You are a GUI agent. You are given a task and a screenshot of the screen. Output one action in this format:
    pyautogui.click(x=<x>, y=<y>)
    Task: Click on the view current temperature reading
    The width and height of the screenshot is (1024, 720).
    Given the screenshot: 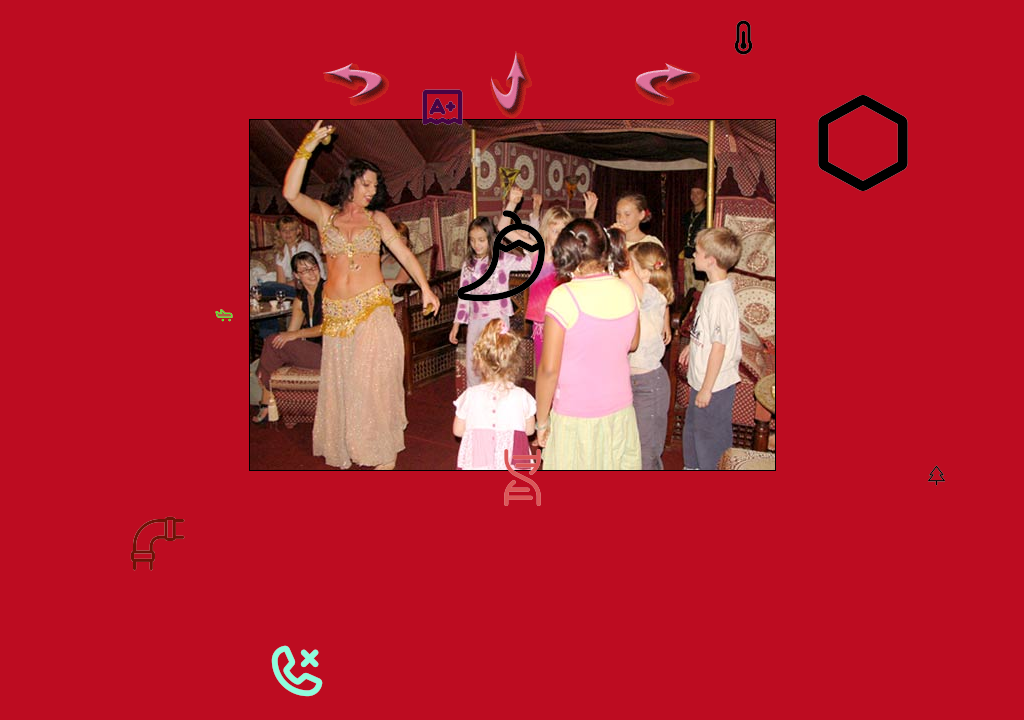 What is the action you would take?
    pyautogui.click(x=743, y=37)
    